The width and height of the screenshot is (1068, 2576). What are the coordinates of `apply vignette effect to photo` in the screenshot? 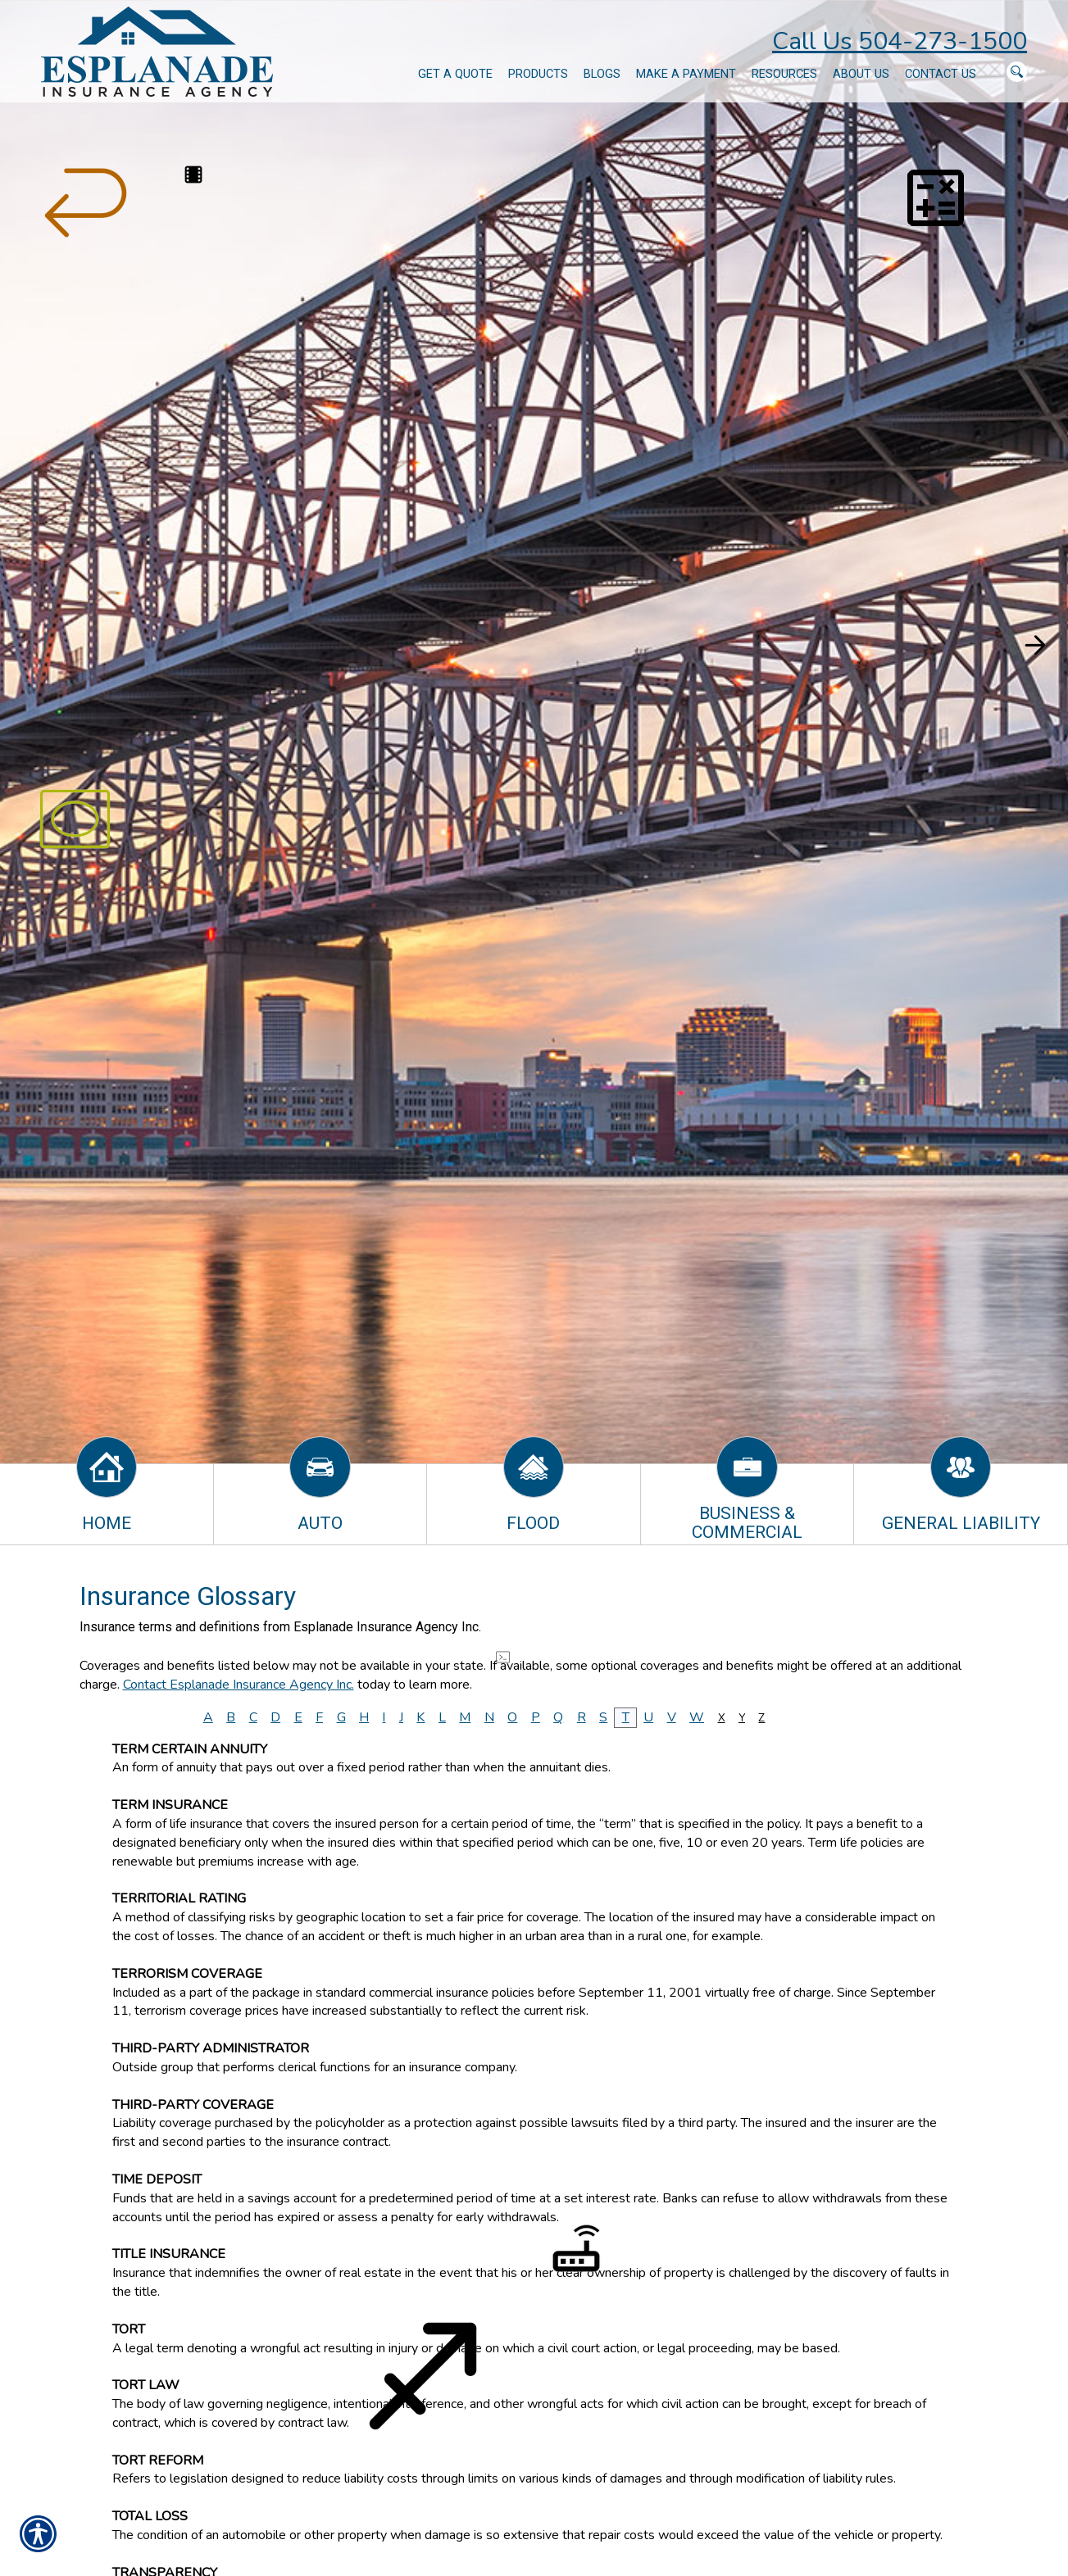 It's located at (75, 819).